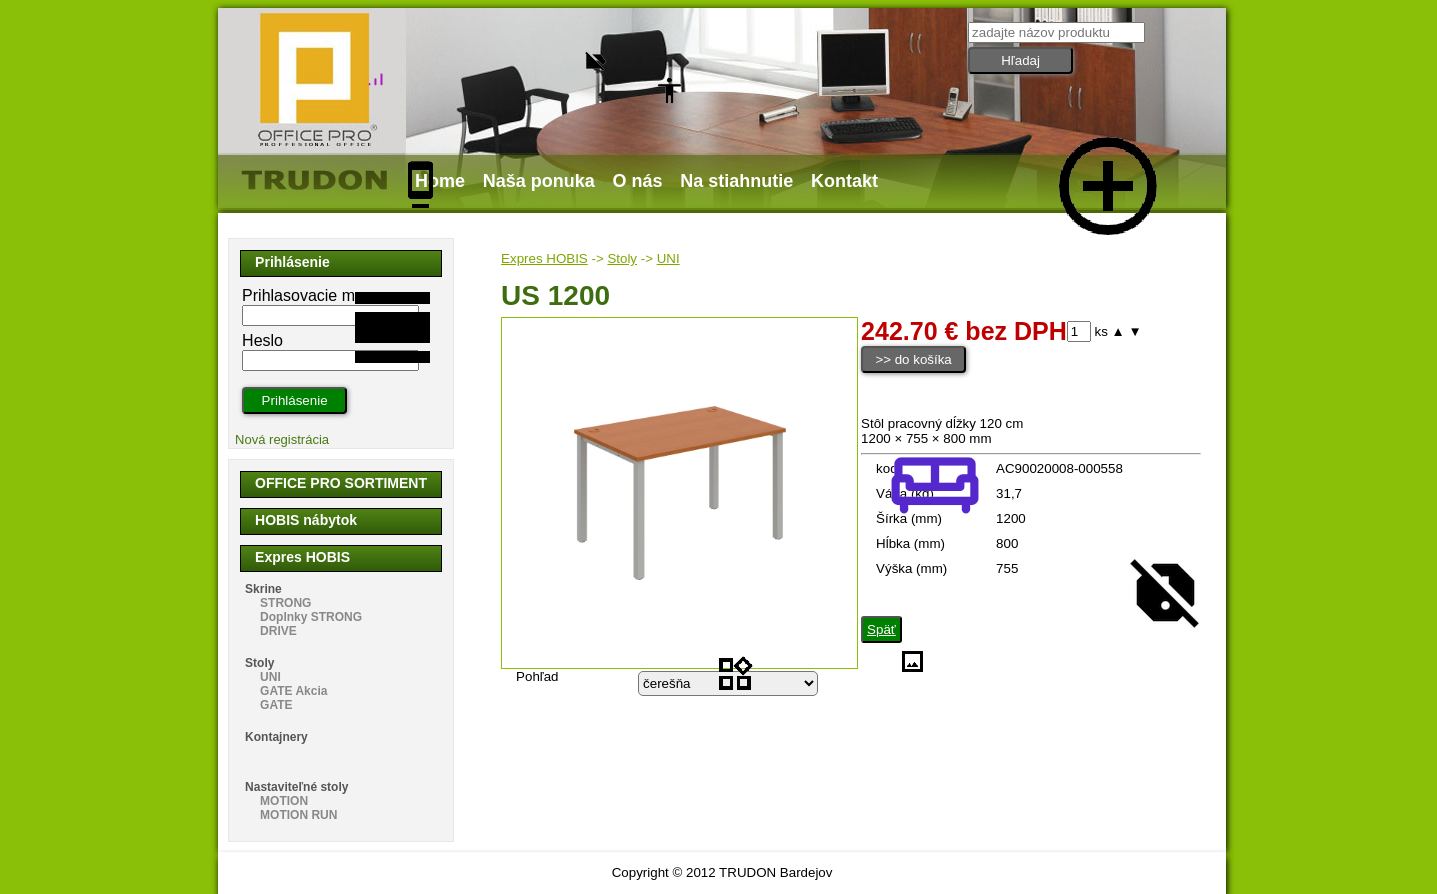  I want to click on view original image without cropping, so click(912, 661).